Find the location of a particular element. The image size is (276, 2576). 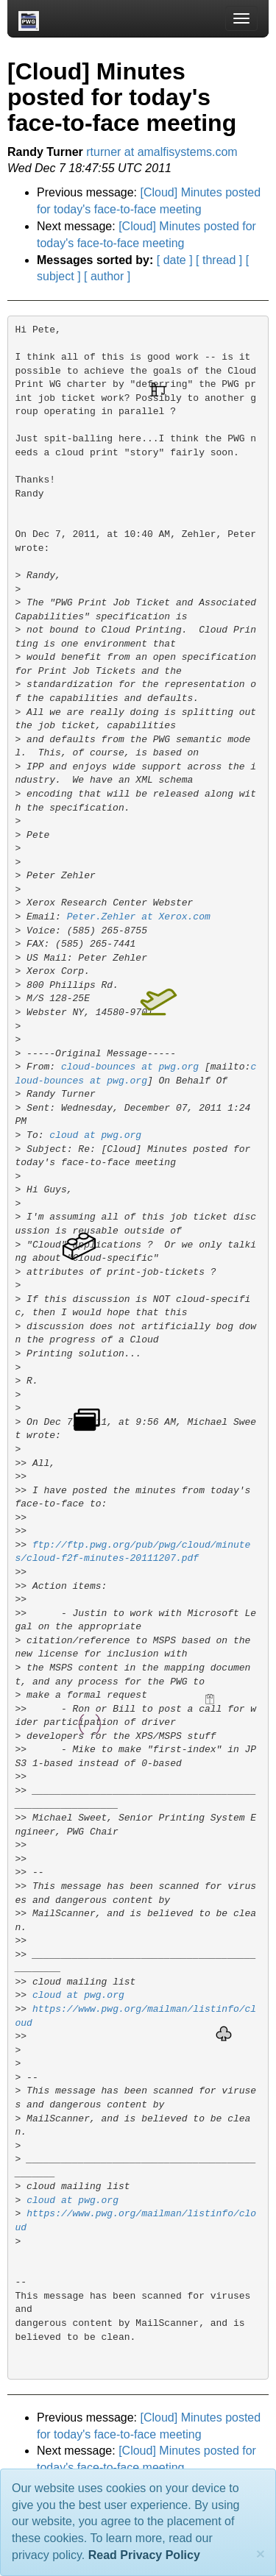

construction or building in progress is located at coordinates (158, 389).